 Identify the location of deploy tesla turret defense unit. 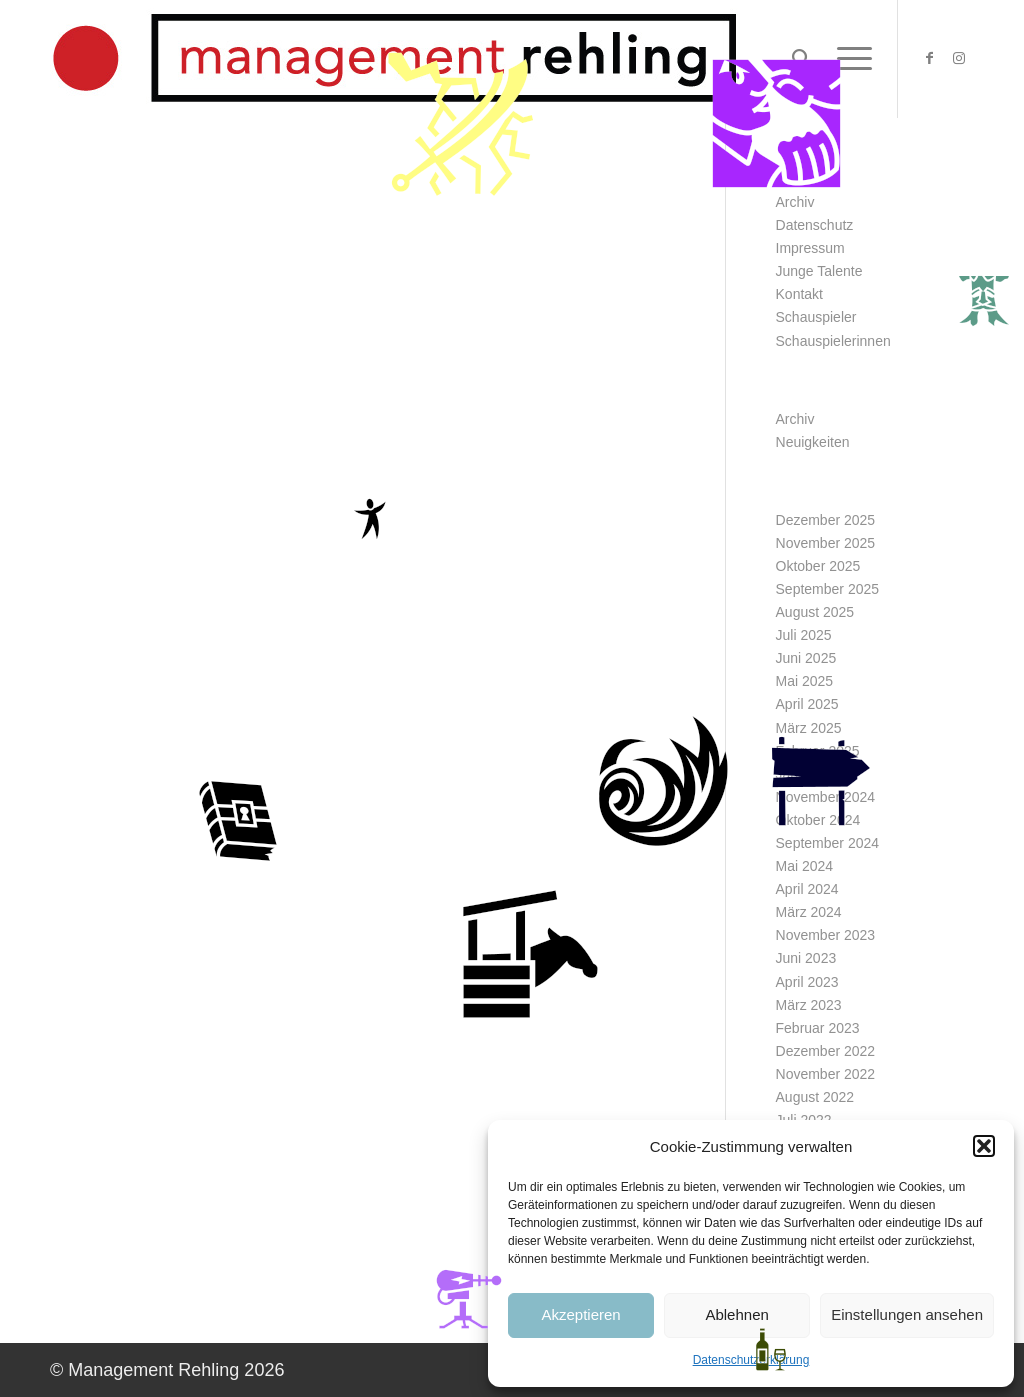
(469, 1296).